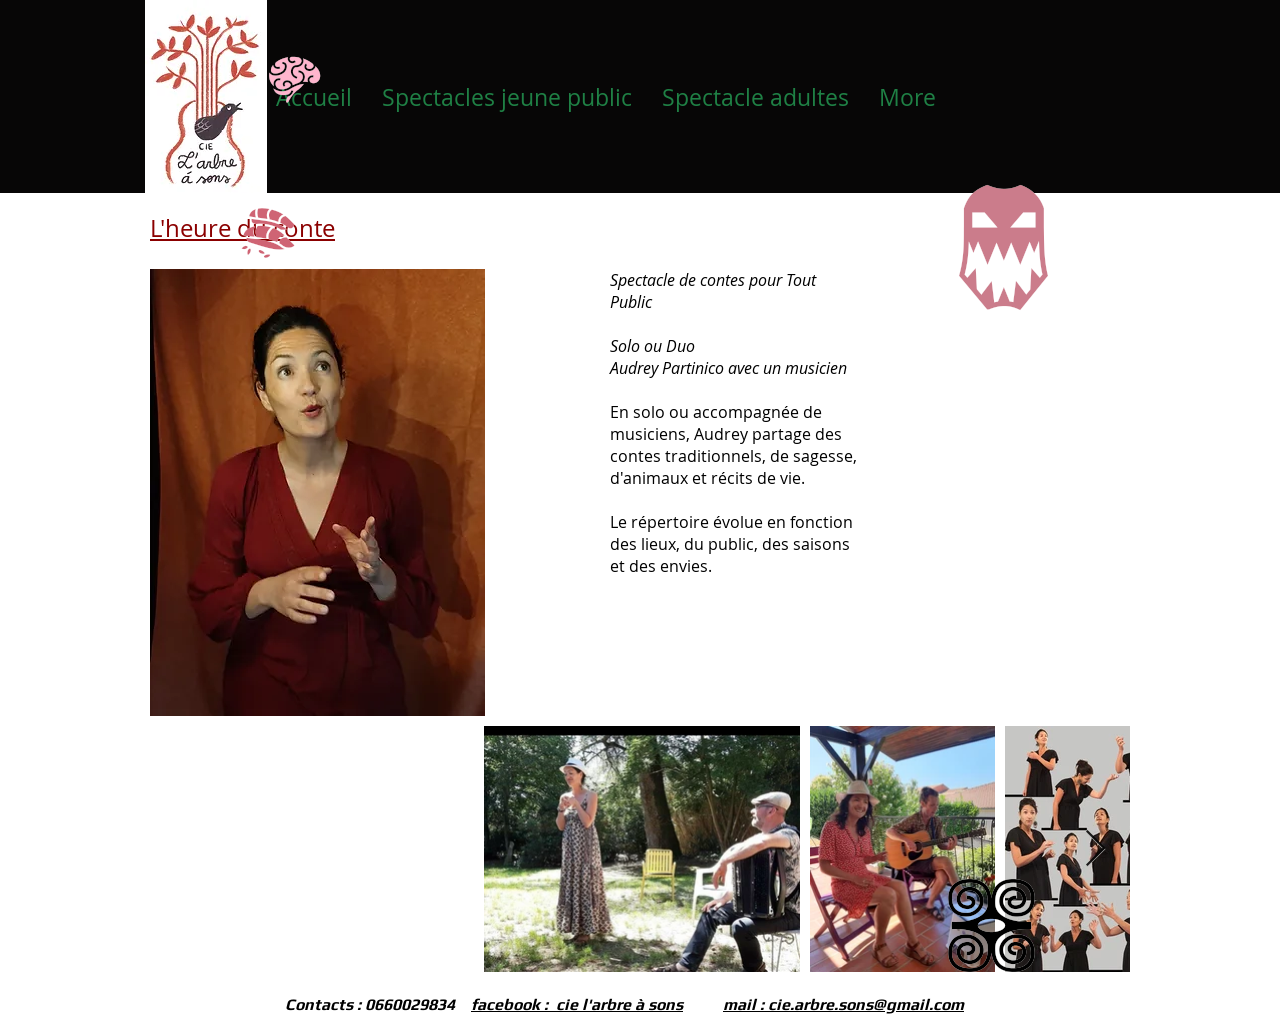 This screenshot has height=1025, width=1280. I want to click on browse sushi or Japanese food options, so click(268, 233).